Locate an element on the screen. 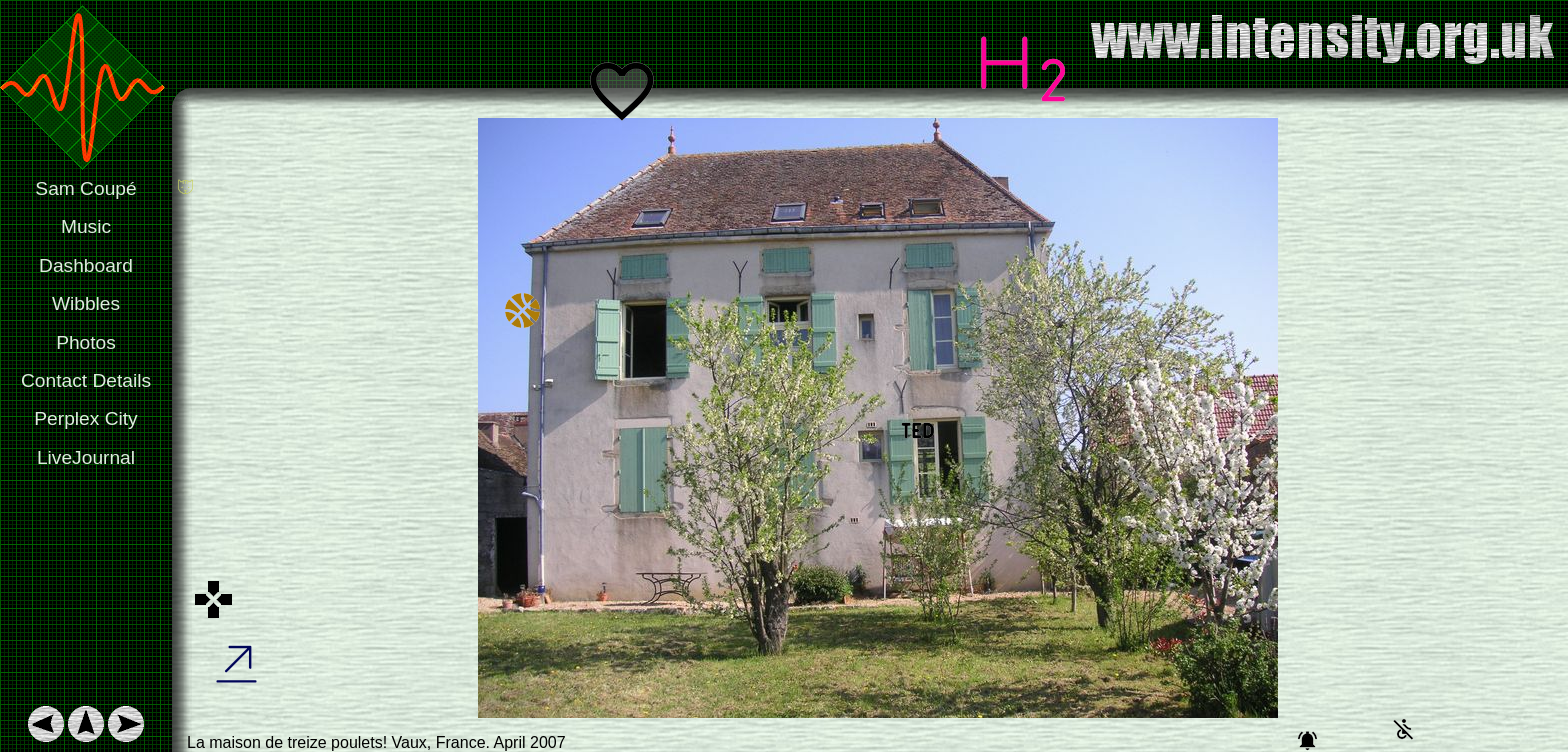 Image resolution: width=1568 pixels, height=752 pixels. view pet or animal-related content is located at coordinates (185, 186).